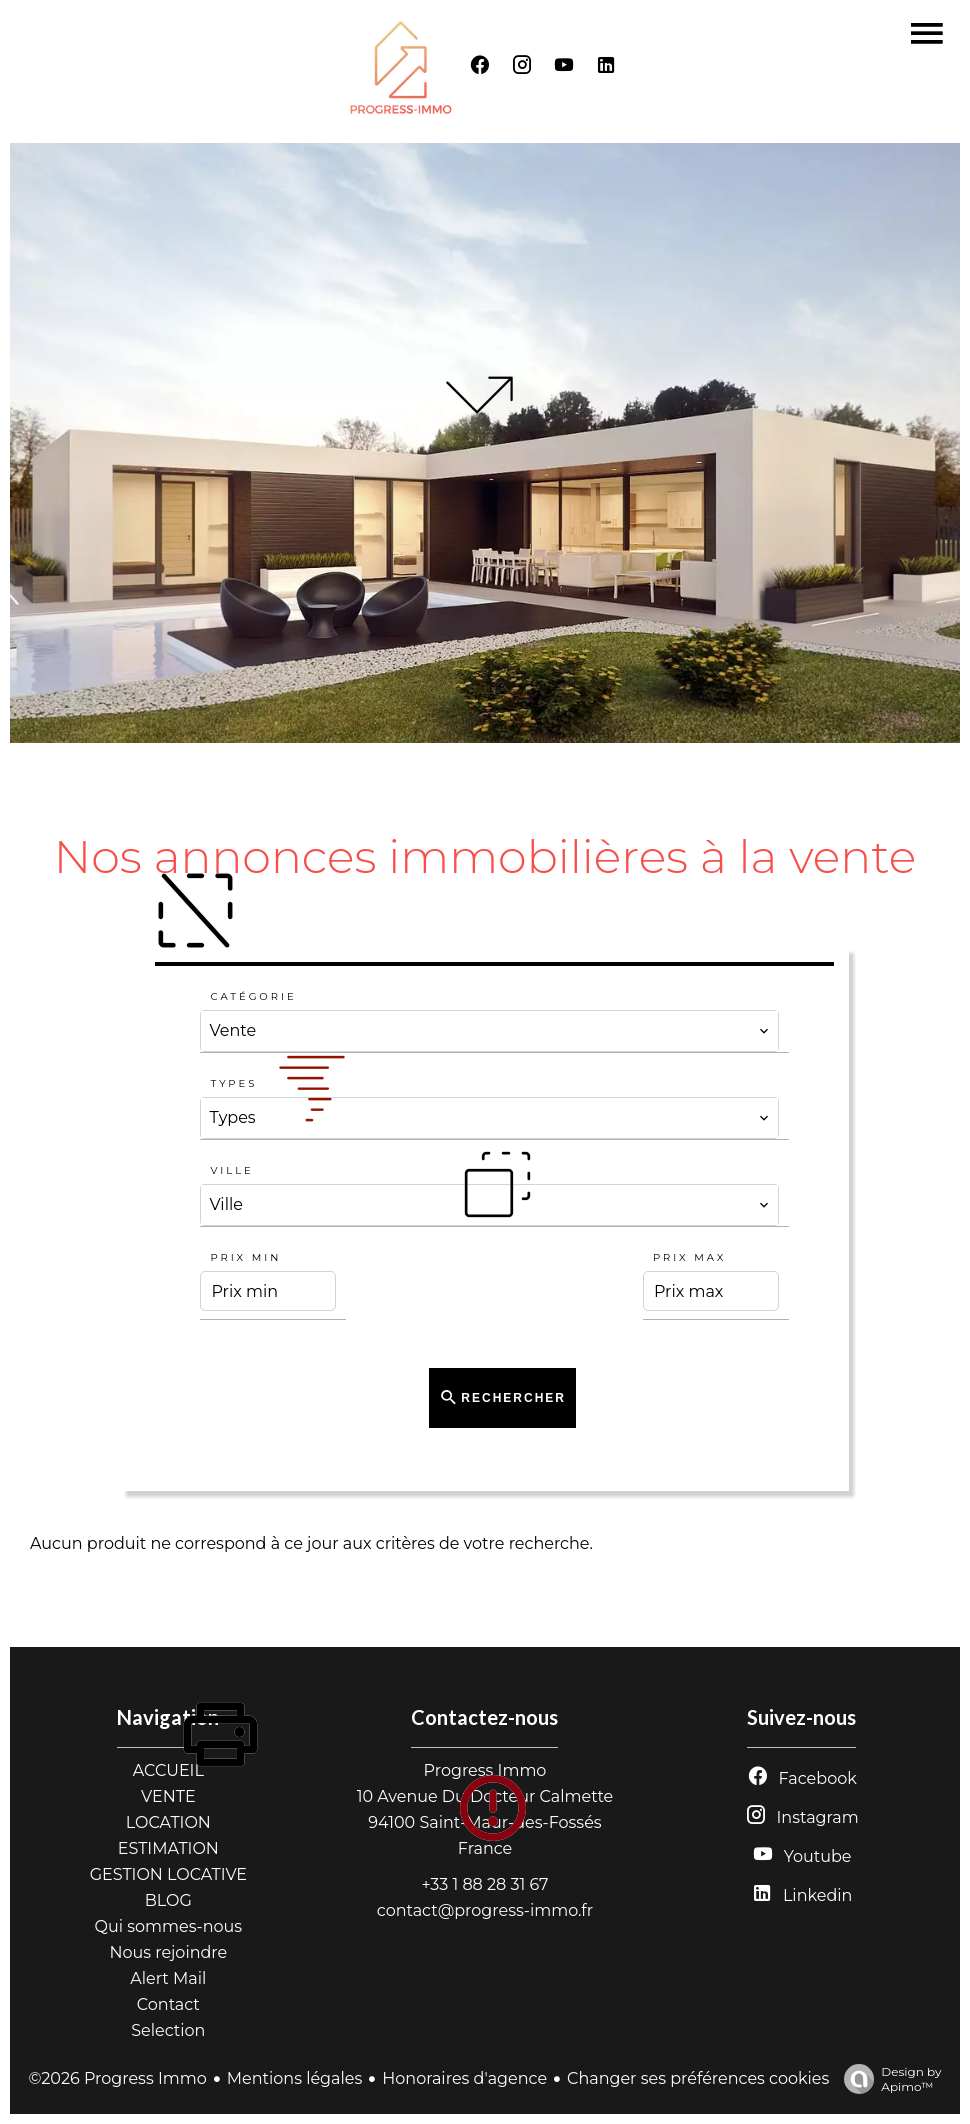  What do you see at coordinates (493, 1808) in the screenshot?
I see `indicates a warning or alert state` at bounding box center [493, 1808].